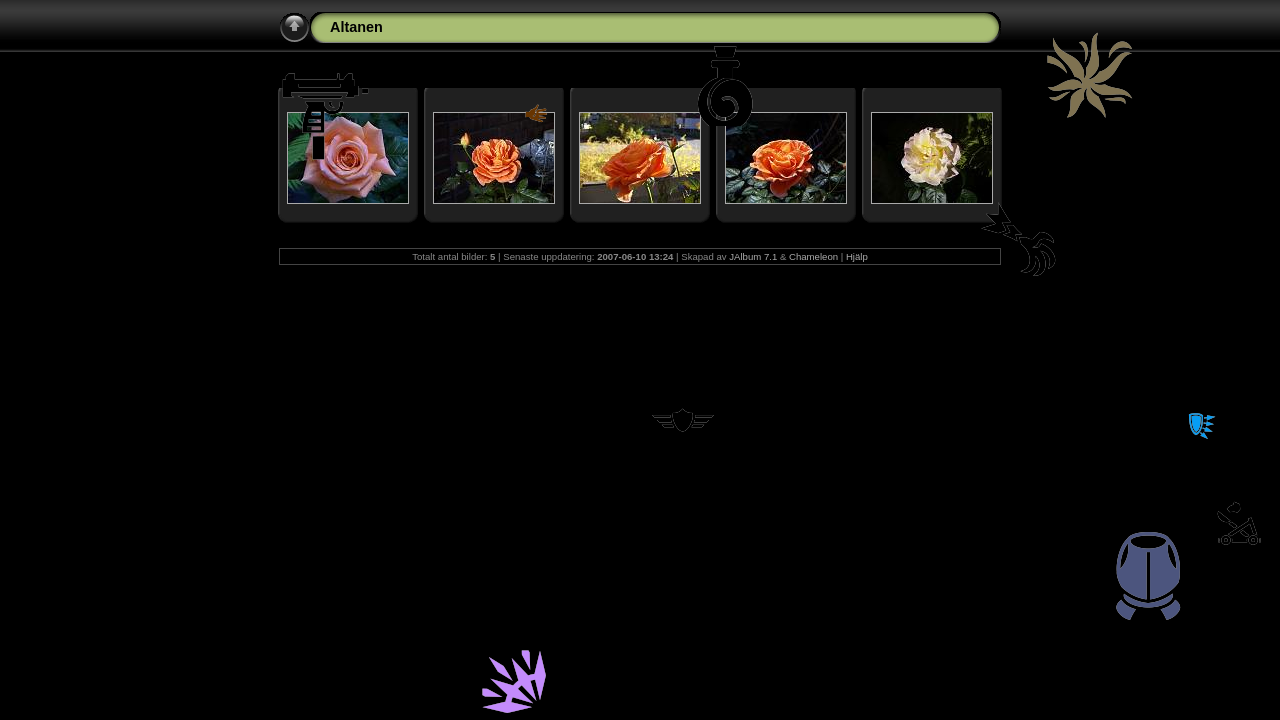 The width and height of the screenshot is (1280, 720). I want to click on indicates a collision or crash event, so click(514, 682).